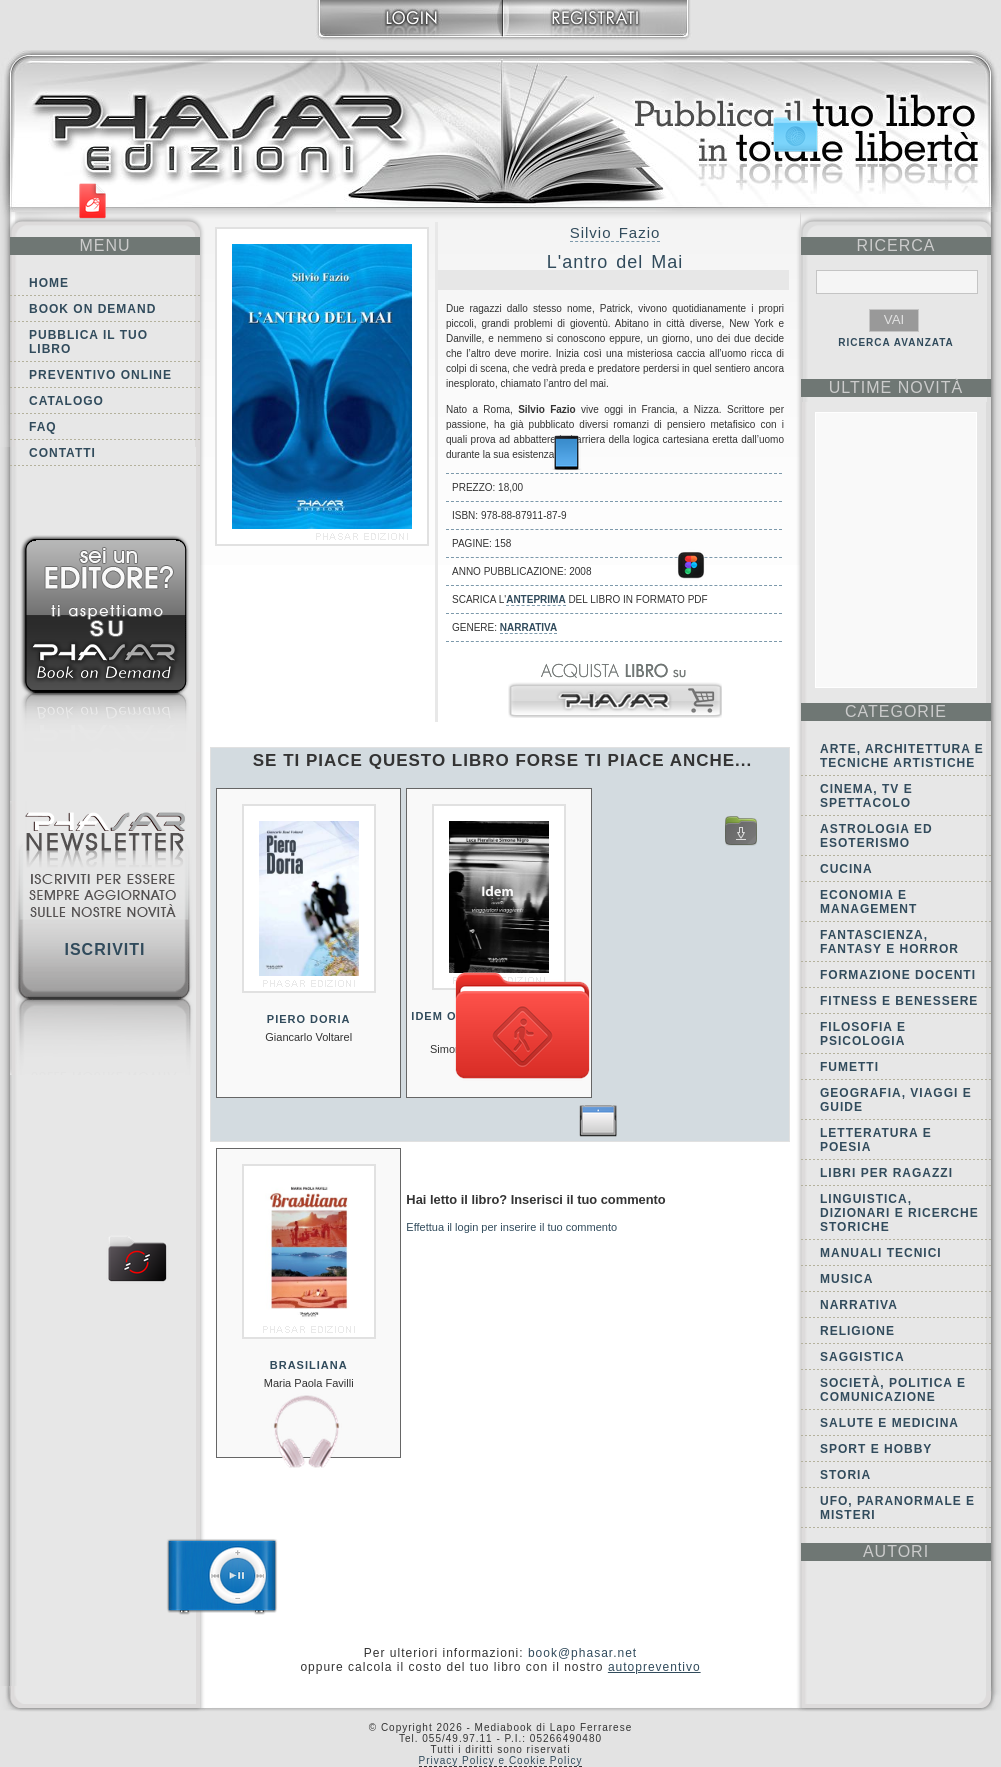 The image size is (1001, 1767). What do you see at coordinates (522, 1025) in the screenshot?
I see `access public or shared folder` at bounding box center [522, 1025].